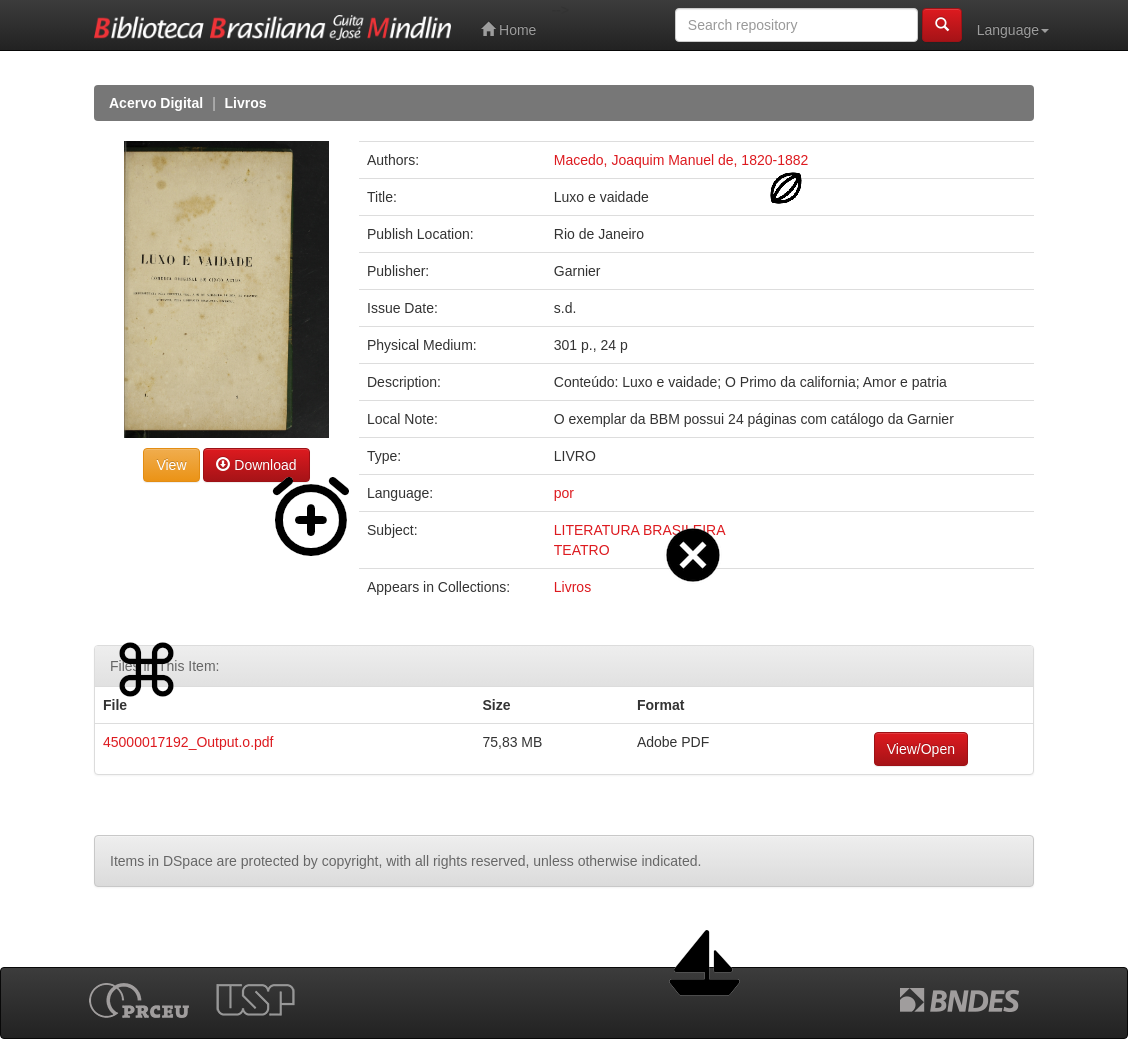 This screenshot has width=1128, height=1059. What do you see at coordinates (693, 555) in the screenshot?
I see `cancel or close the current action` at bounding box center [693, 555].